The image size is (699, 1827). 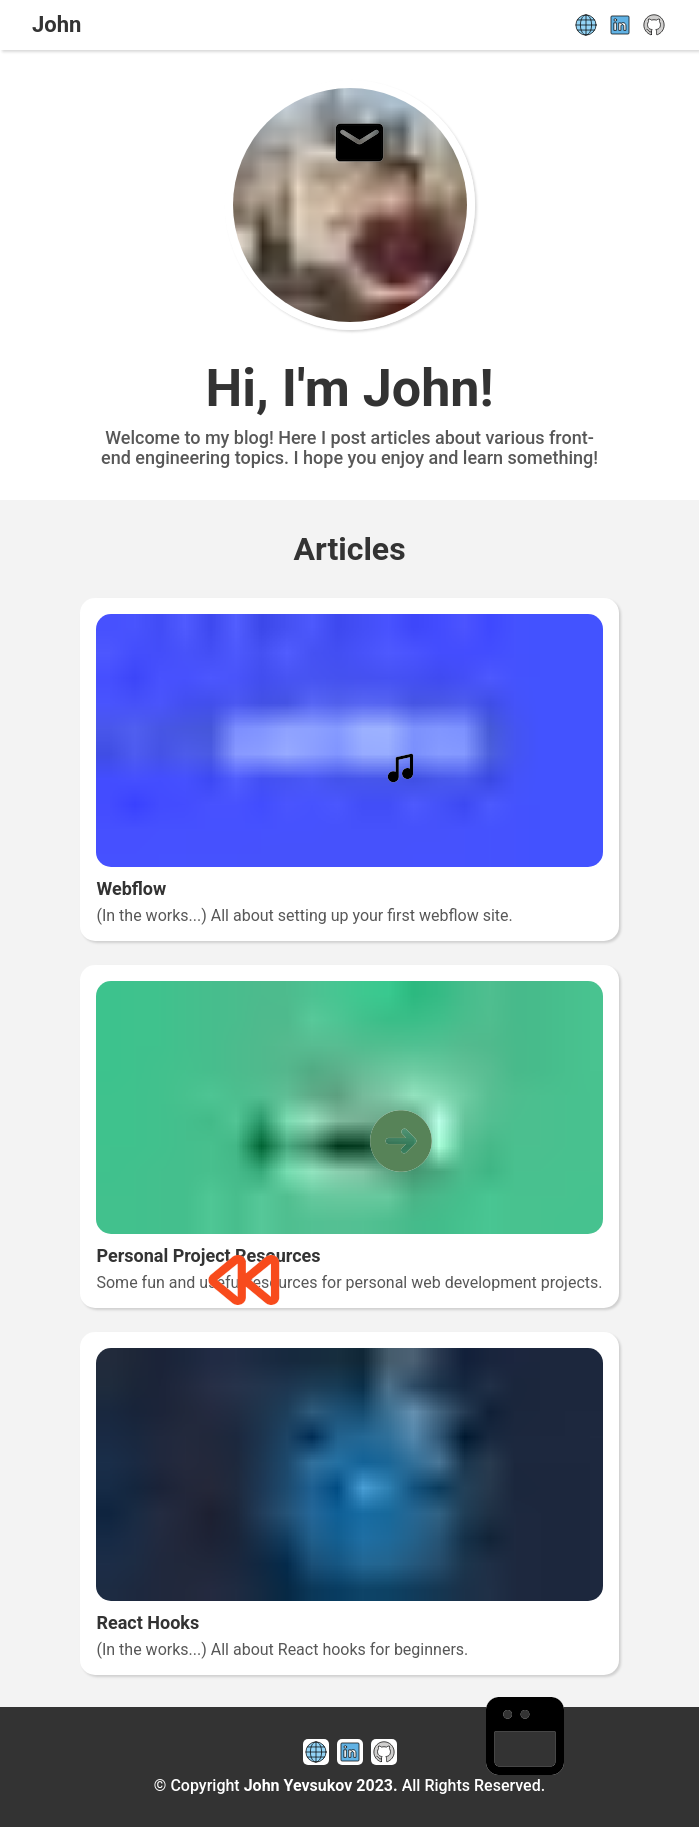 What do you see at coordinates (402, 768) in the screenshot?
I see `access music library or audio files` at bounding box center [402, 768].